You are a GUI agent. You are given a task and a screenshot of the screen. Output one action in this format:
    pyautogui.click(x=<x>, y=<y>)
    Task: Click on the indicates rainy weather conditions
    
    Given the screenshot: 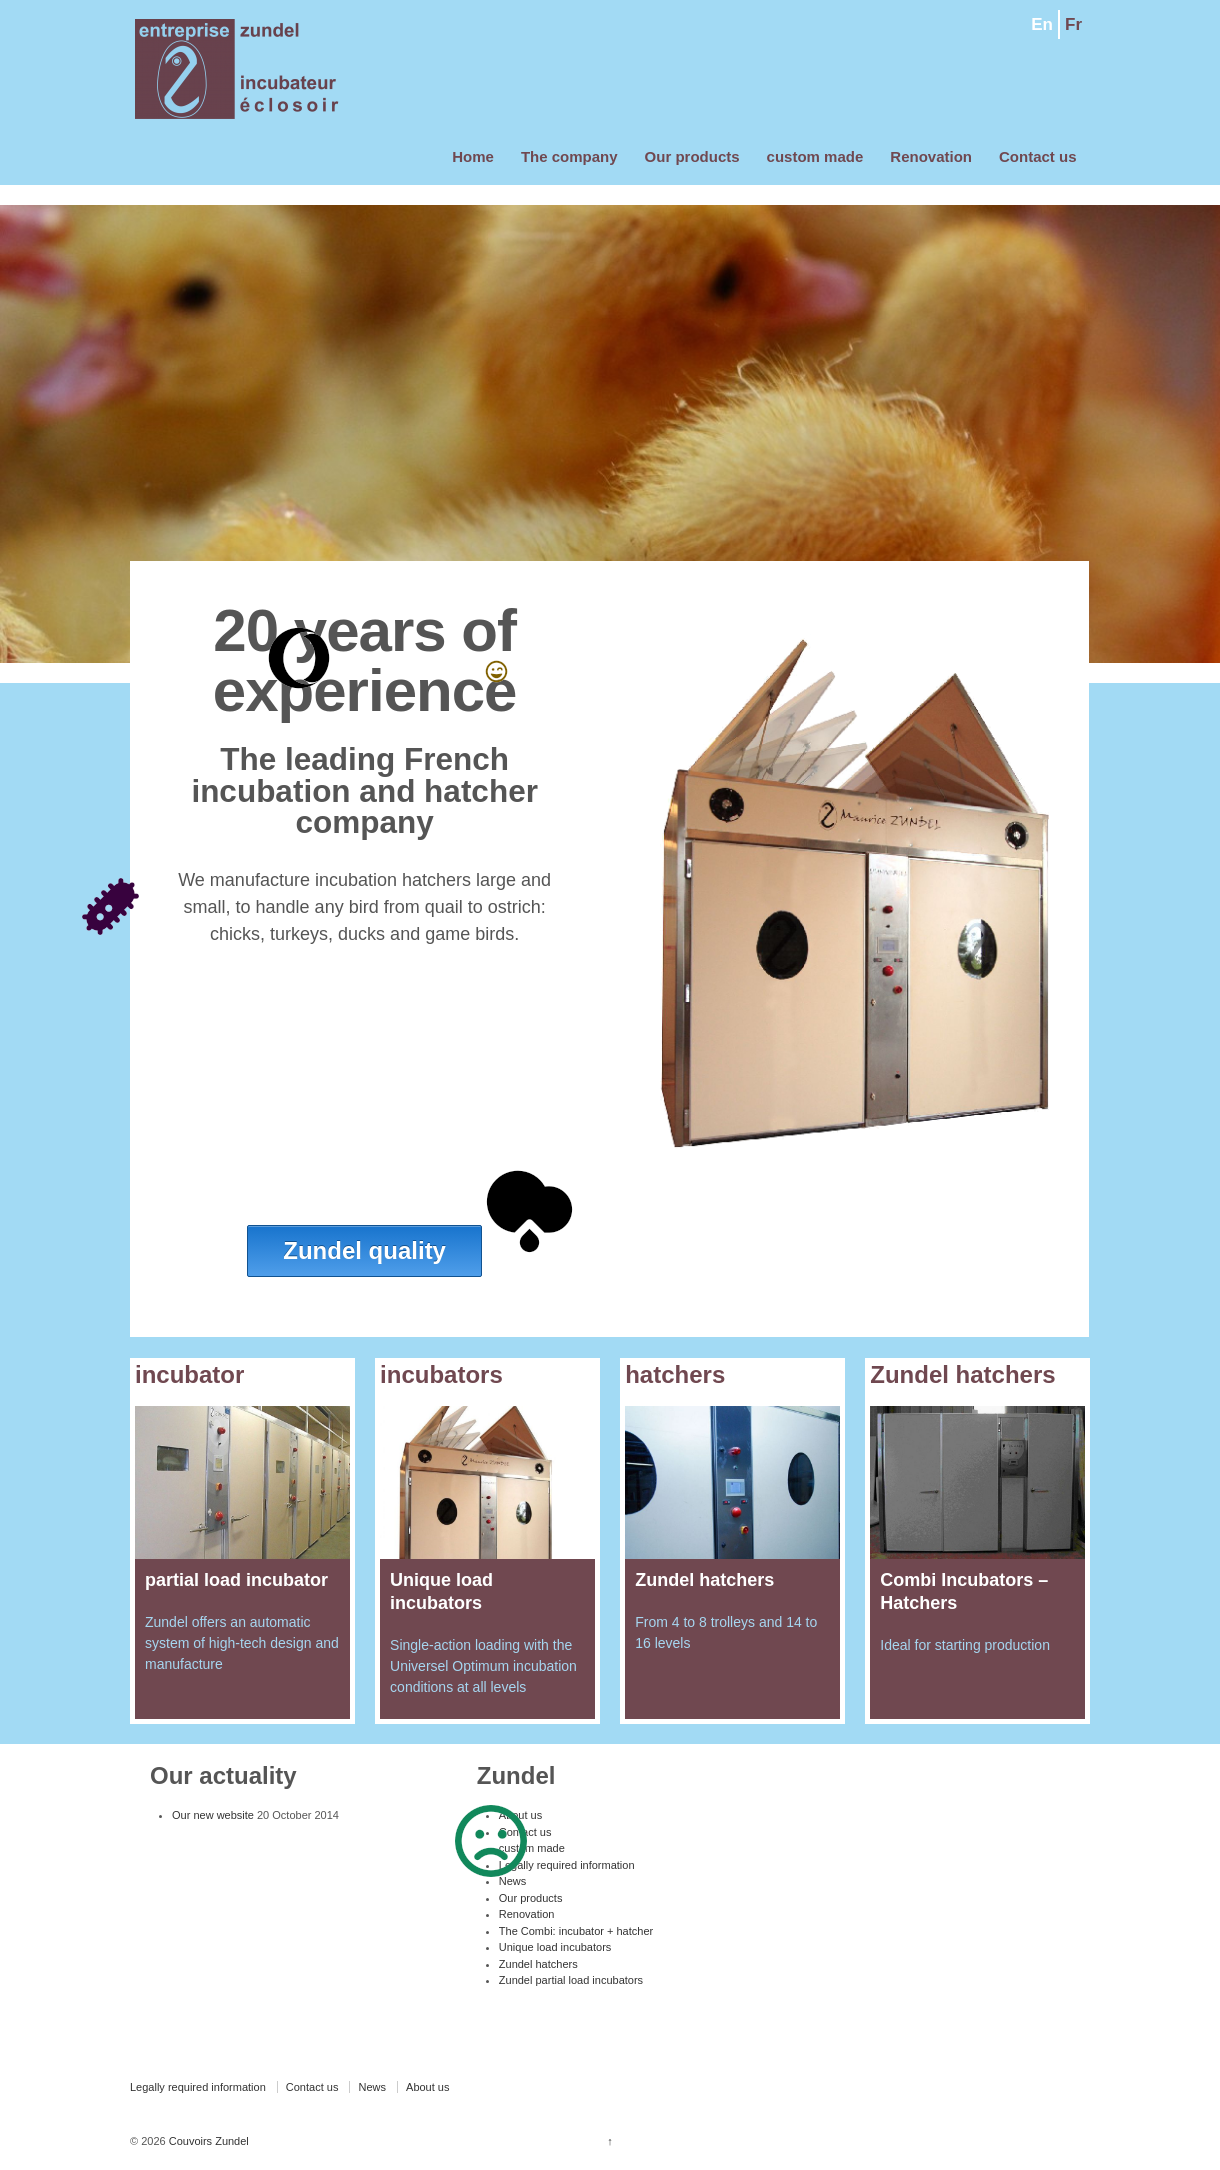 What is the action you would take?
    pyautogui.click(x=529, y=1209)
    